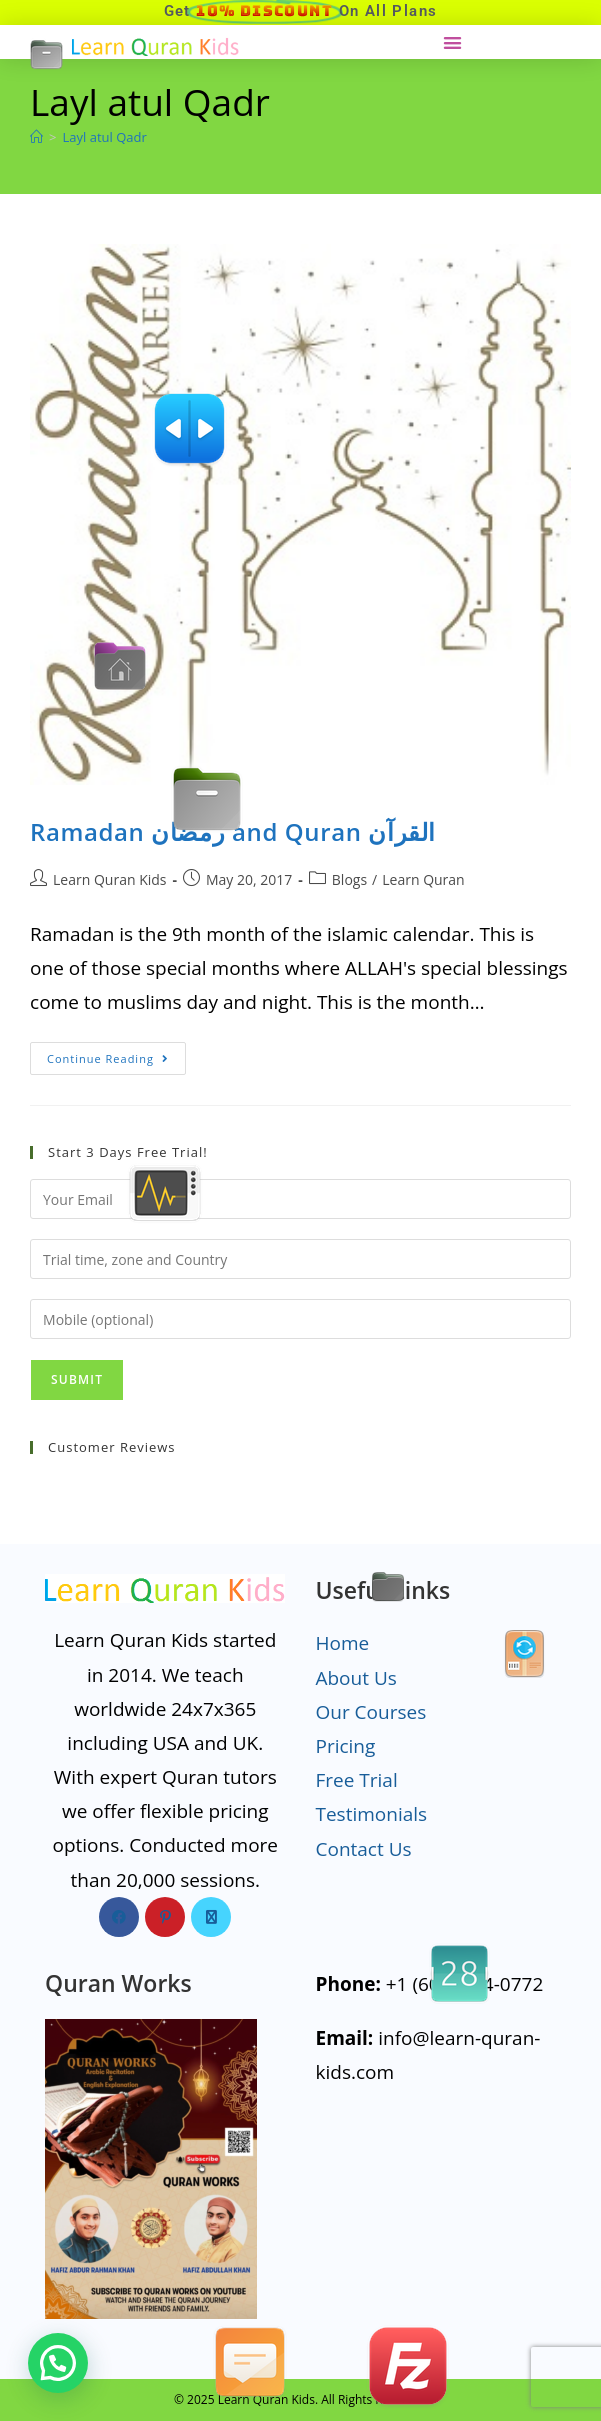  What do you see at coordinates (165, 1193) in the screenshot?
I see `open system monitor application` at bounding box center [165, 1193].